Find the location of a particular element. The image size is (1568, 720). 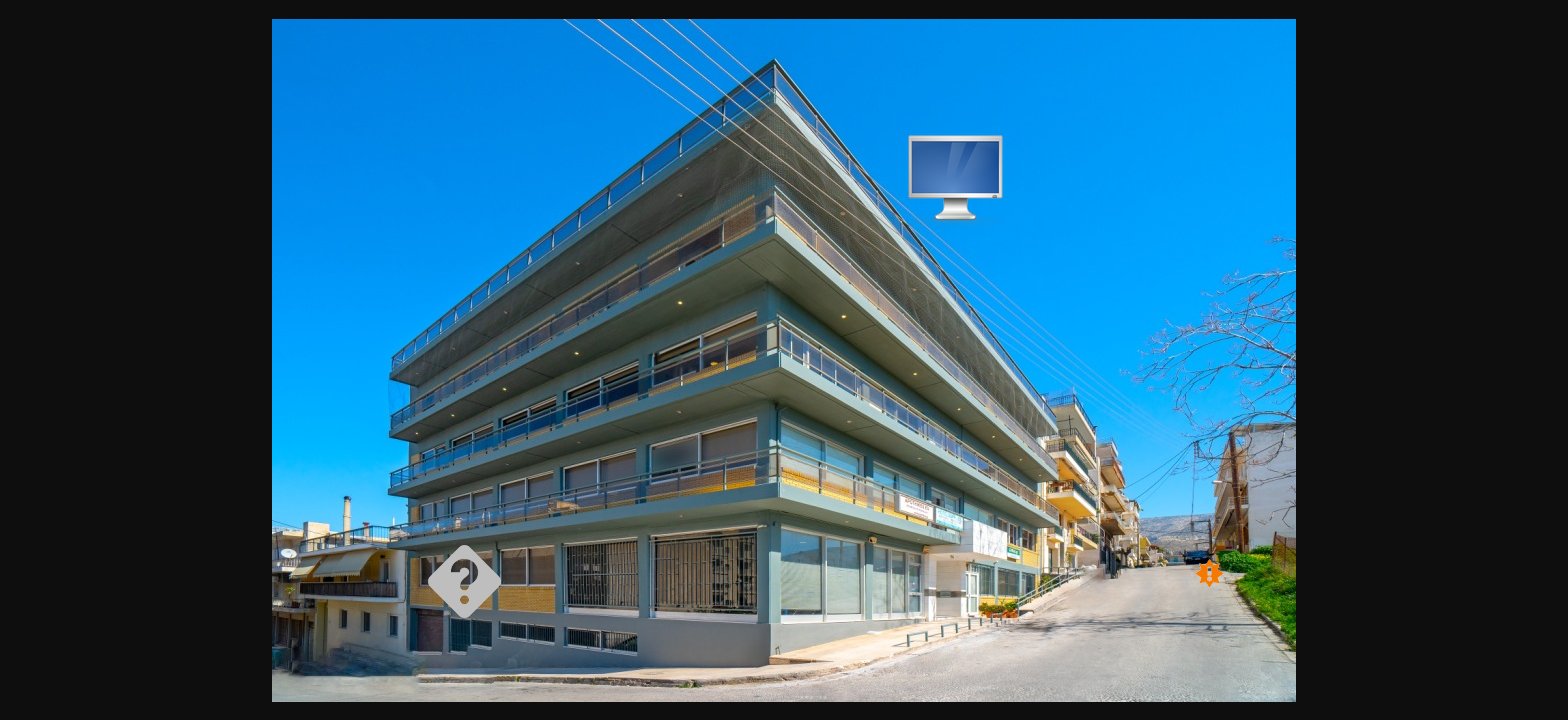

indicates a help or information dialog is located at coordinates (464, 581).